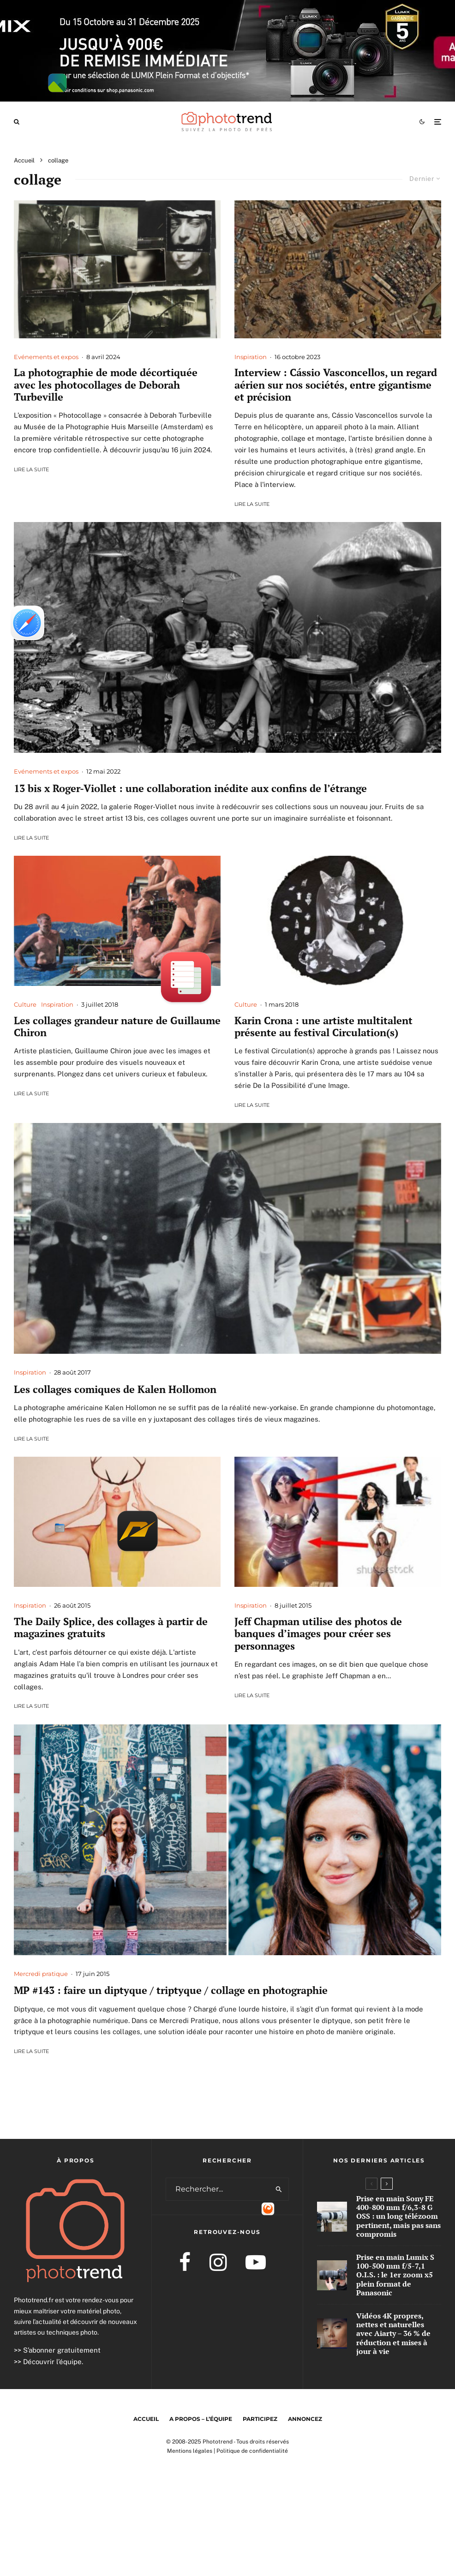 Image resolution: width=455 pixels, height=2576 pixels. I want to click on open the file manager application, so click(60, 1527).